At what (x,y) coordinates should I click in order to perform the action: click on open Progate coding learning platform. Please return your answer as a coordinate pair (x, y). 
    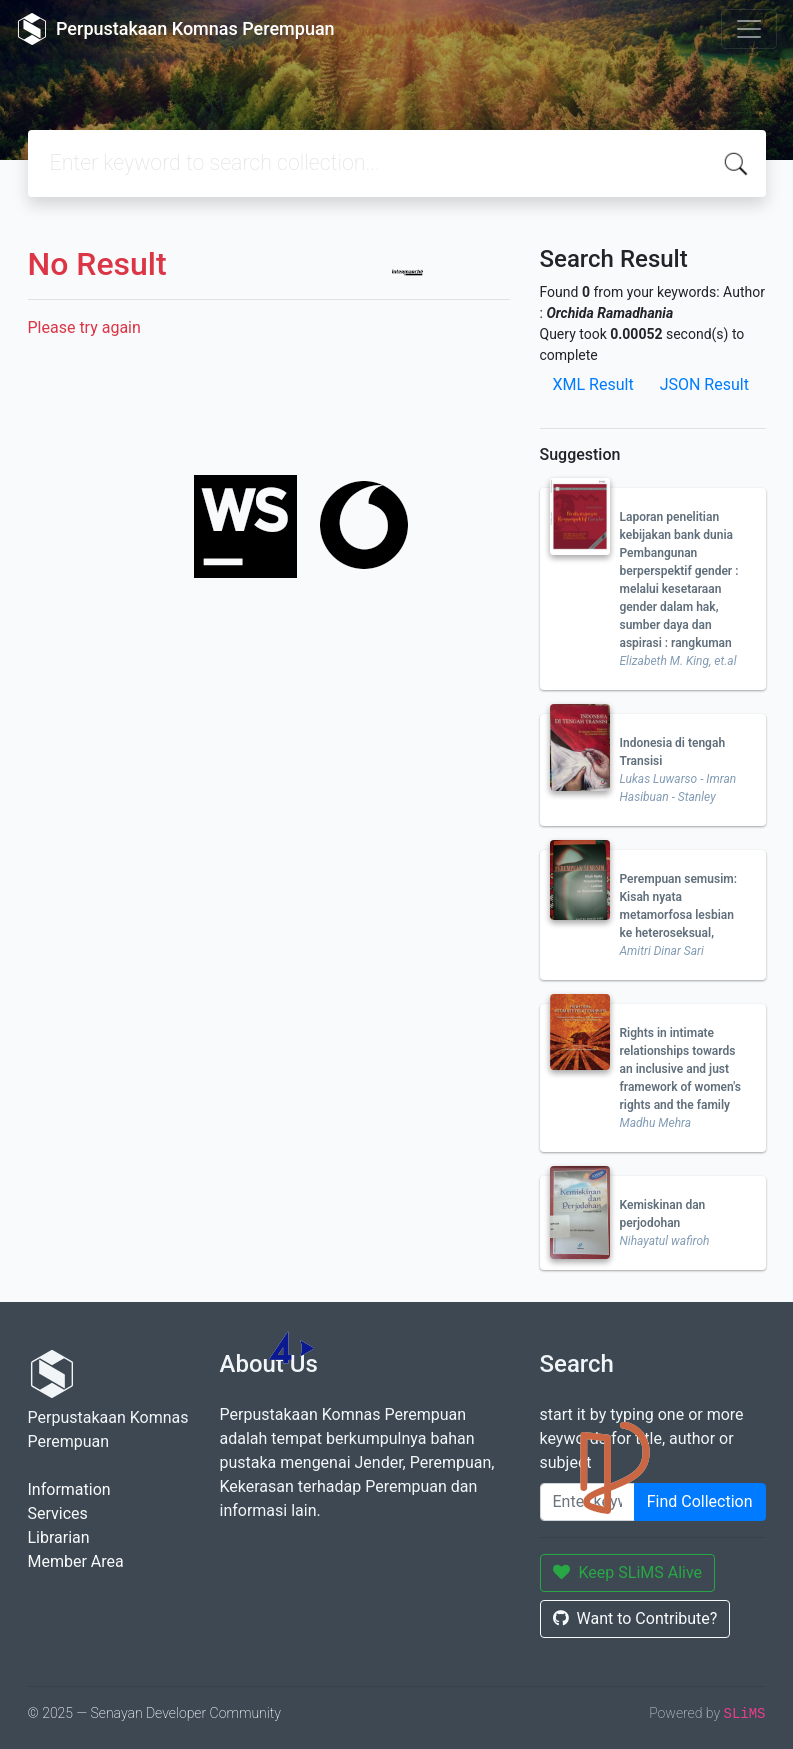
    Looking at the image, I should click on (615, 1468).